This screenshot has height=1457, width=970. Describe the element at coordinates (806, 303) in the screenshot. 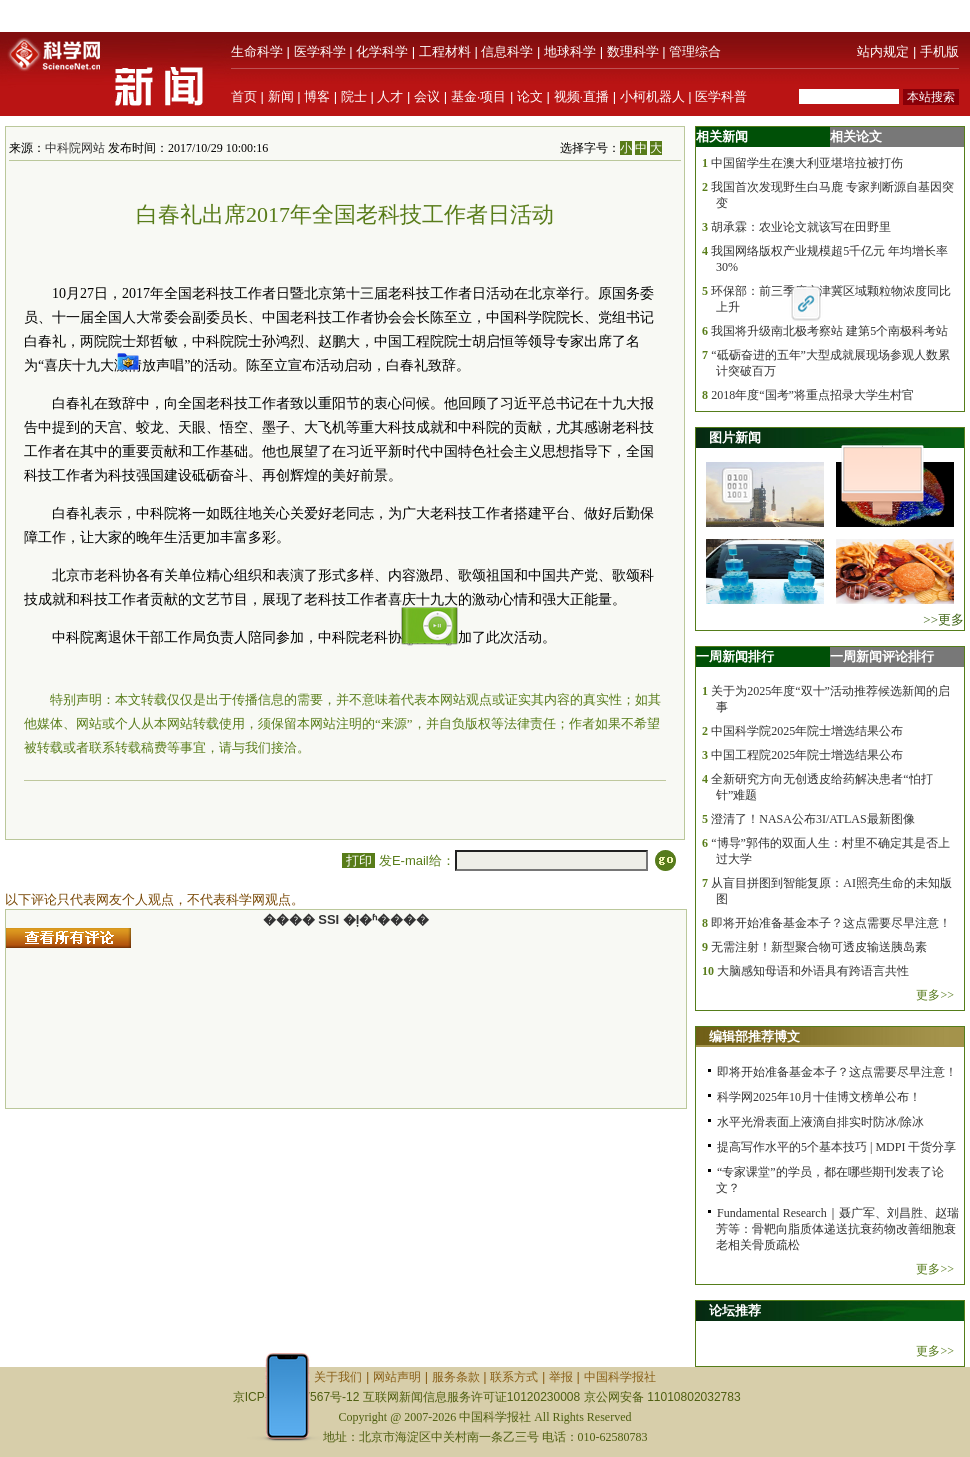

I see `a windows internet shortcut file` at that location.